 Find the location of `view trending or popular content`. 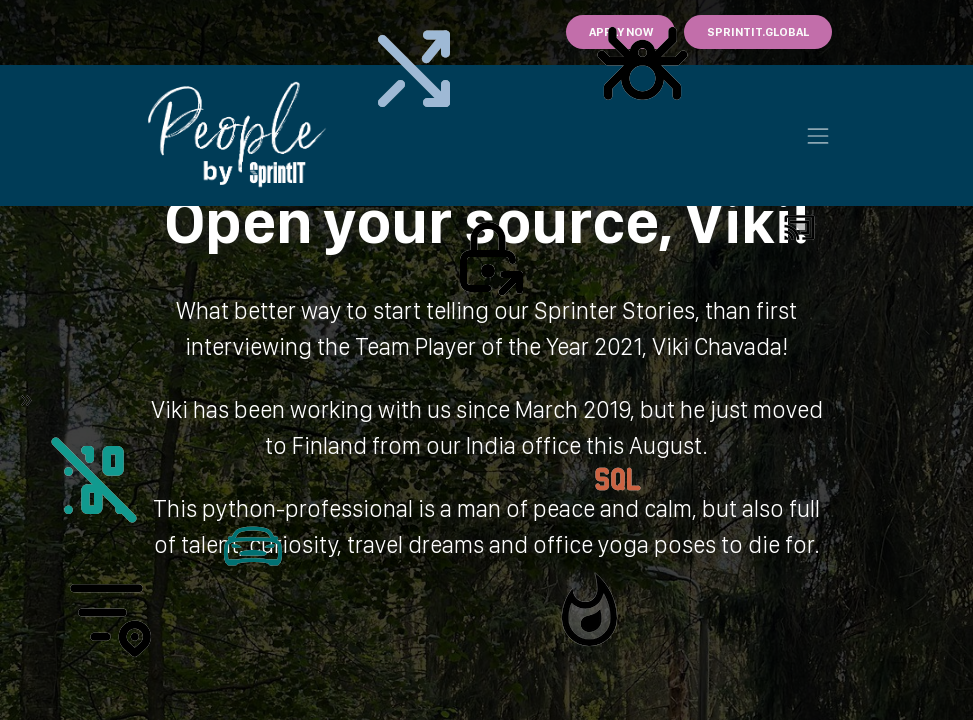

view trending or popular content is located at coordinates (589, 611).